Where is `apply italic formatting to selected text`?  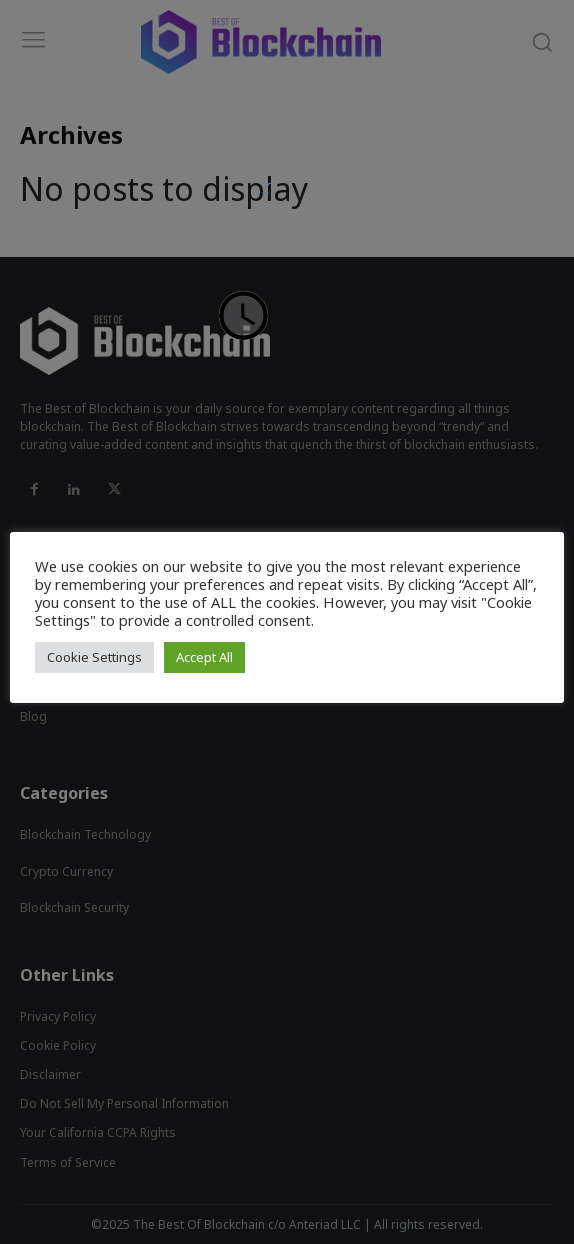
apply italic formatting to selected text is located at coordinates (267, 188).